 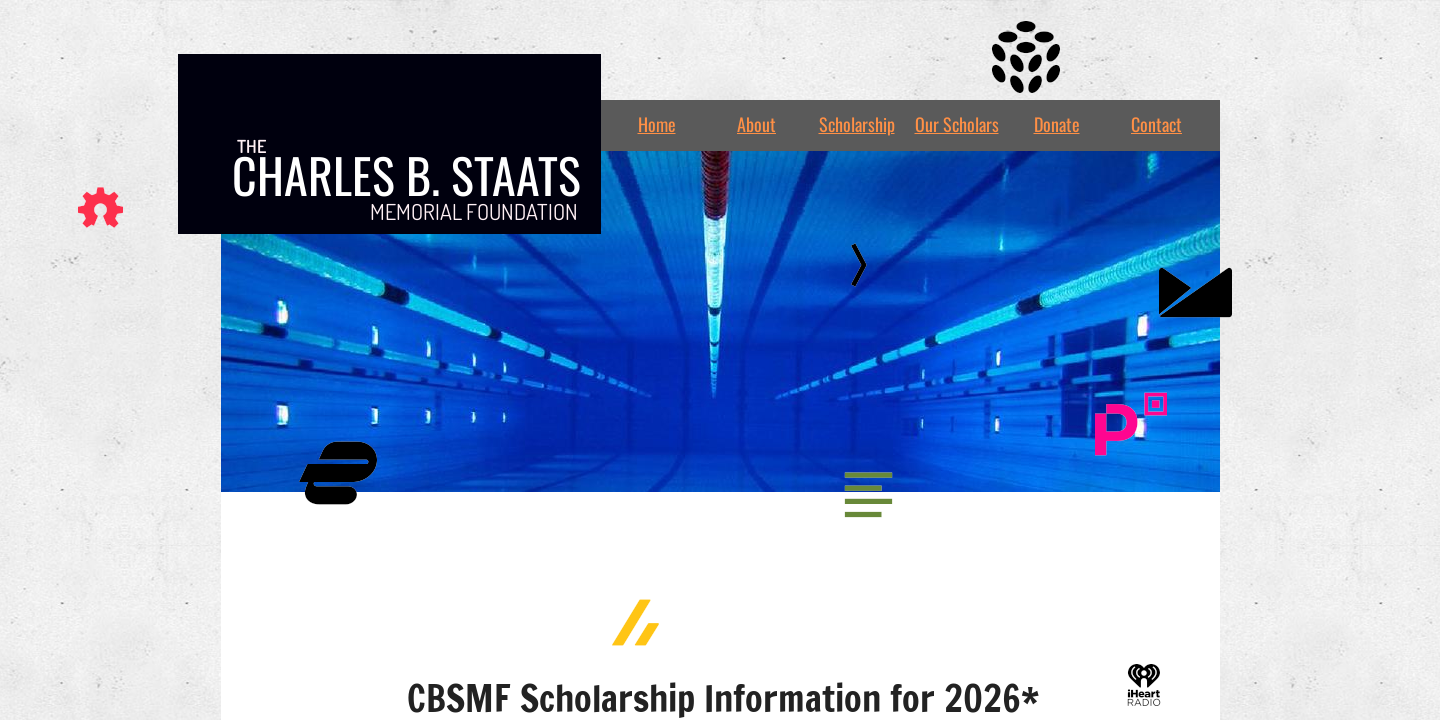 What do you see at coordinates (1026, 57) in the screenshot?
I see `open pulumi infrastructure as code dashboard` at bounding box center [1026, 57].